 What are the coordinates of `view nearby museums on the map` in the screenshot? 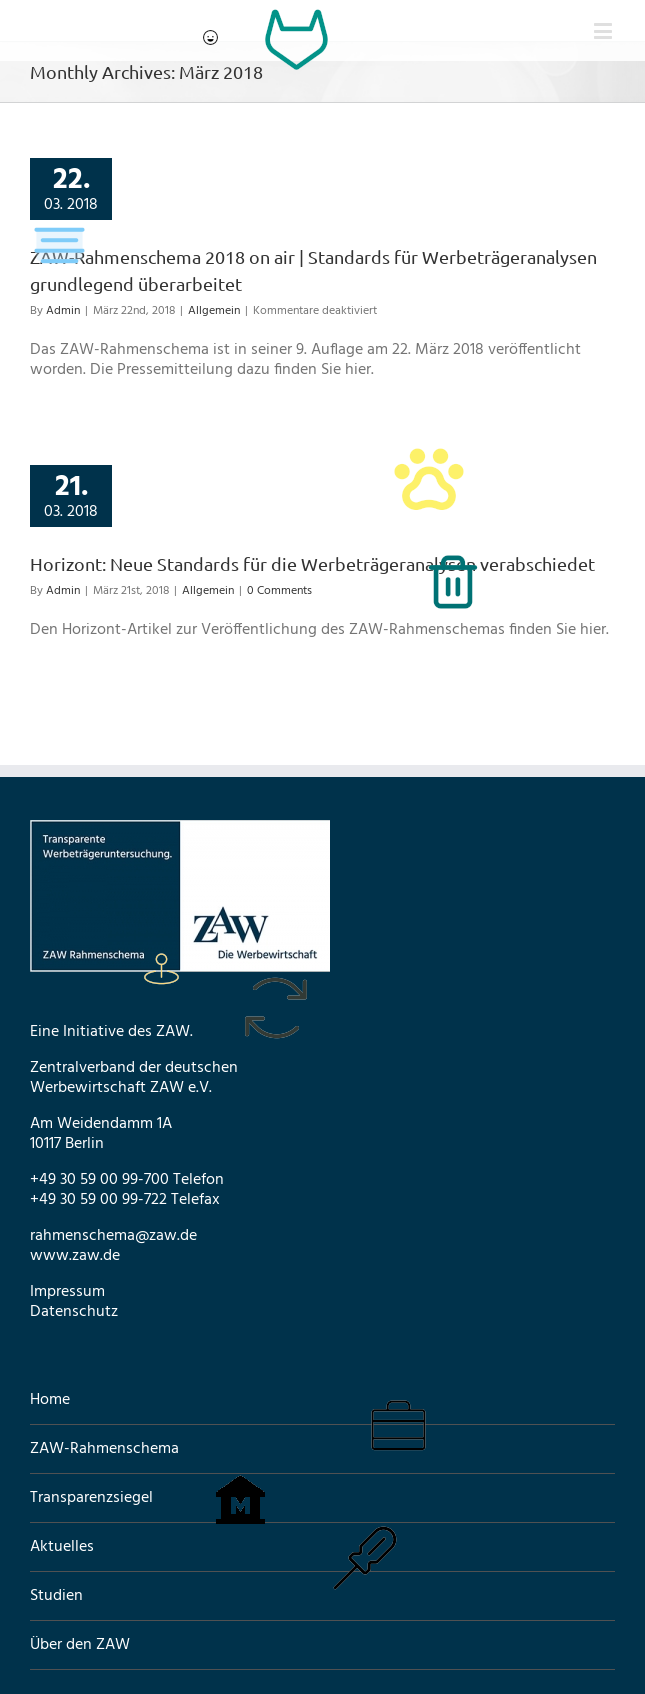 It's located at (240, 1499).